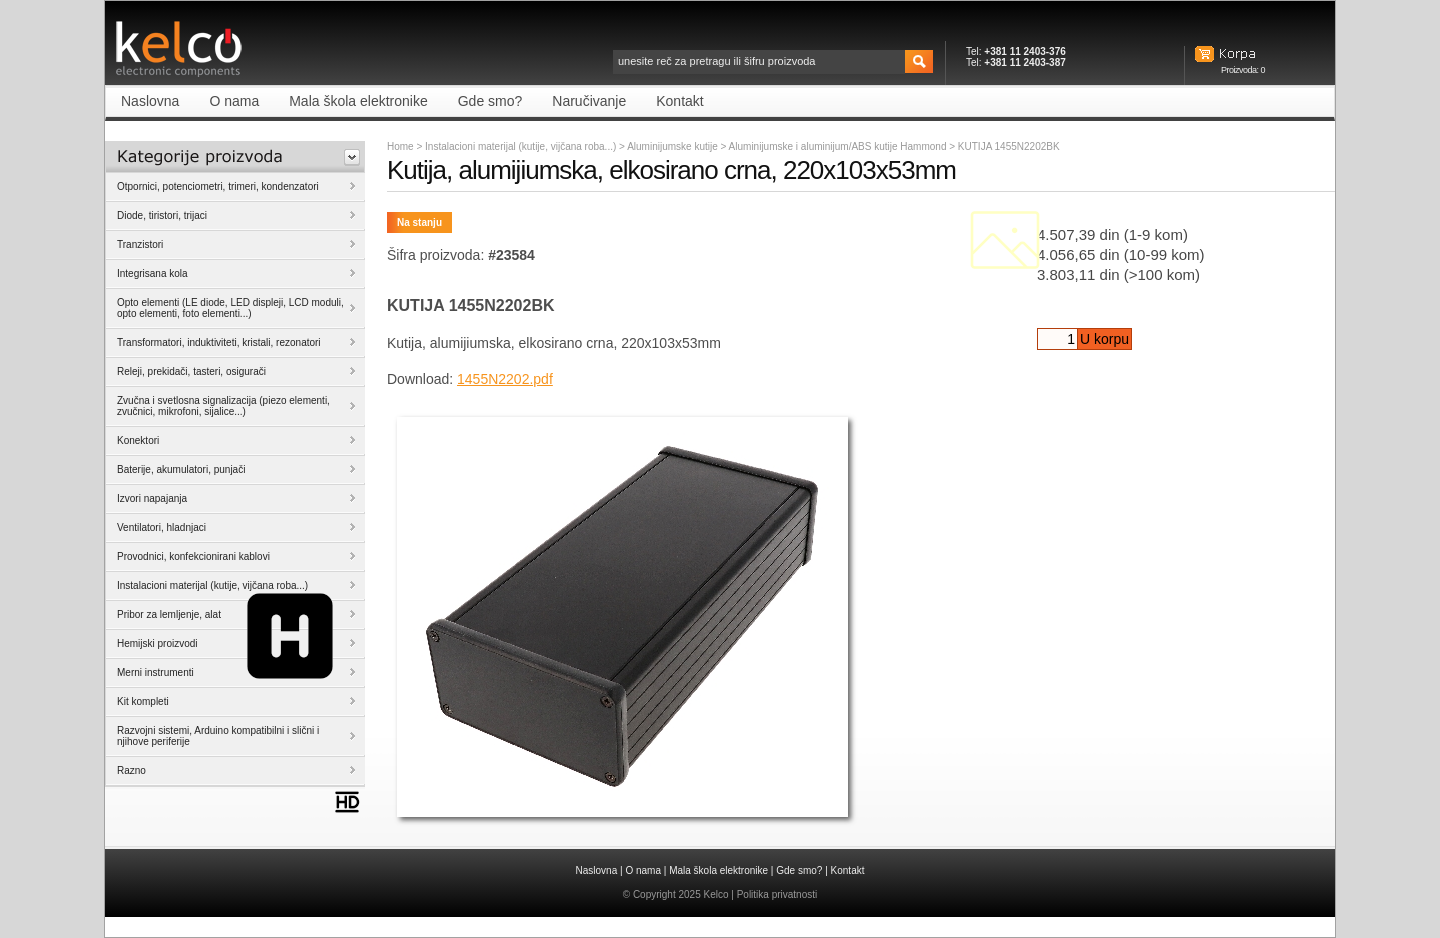 The height and width of the screenshot is (938, 1440). What do you see at coordinates (347, 802) in the screenshot?
I see `indicates high-definition video quality` at bounding box center [347, 802].